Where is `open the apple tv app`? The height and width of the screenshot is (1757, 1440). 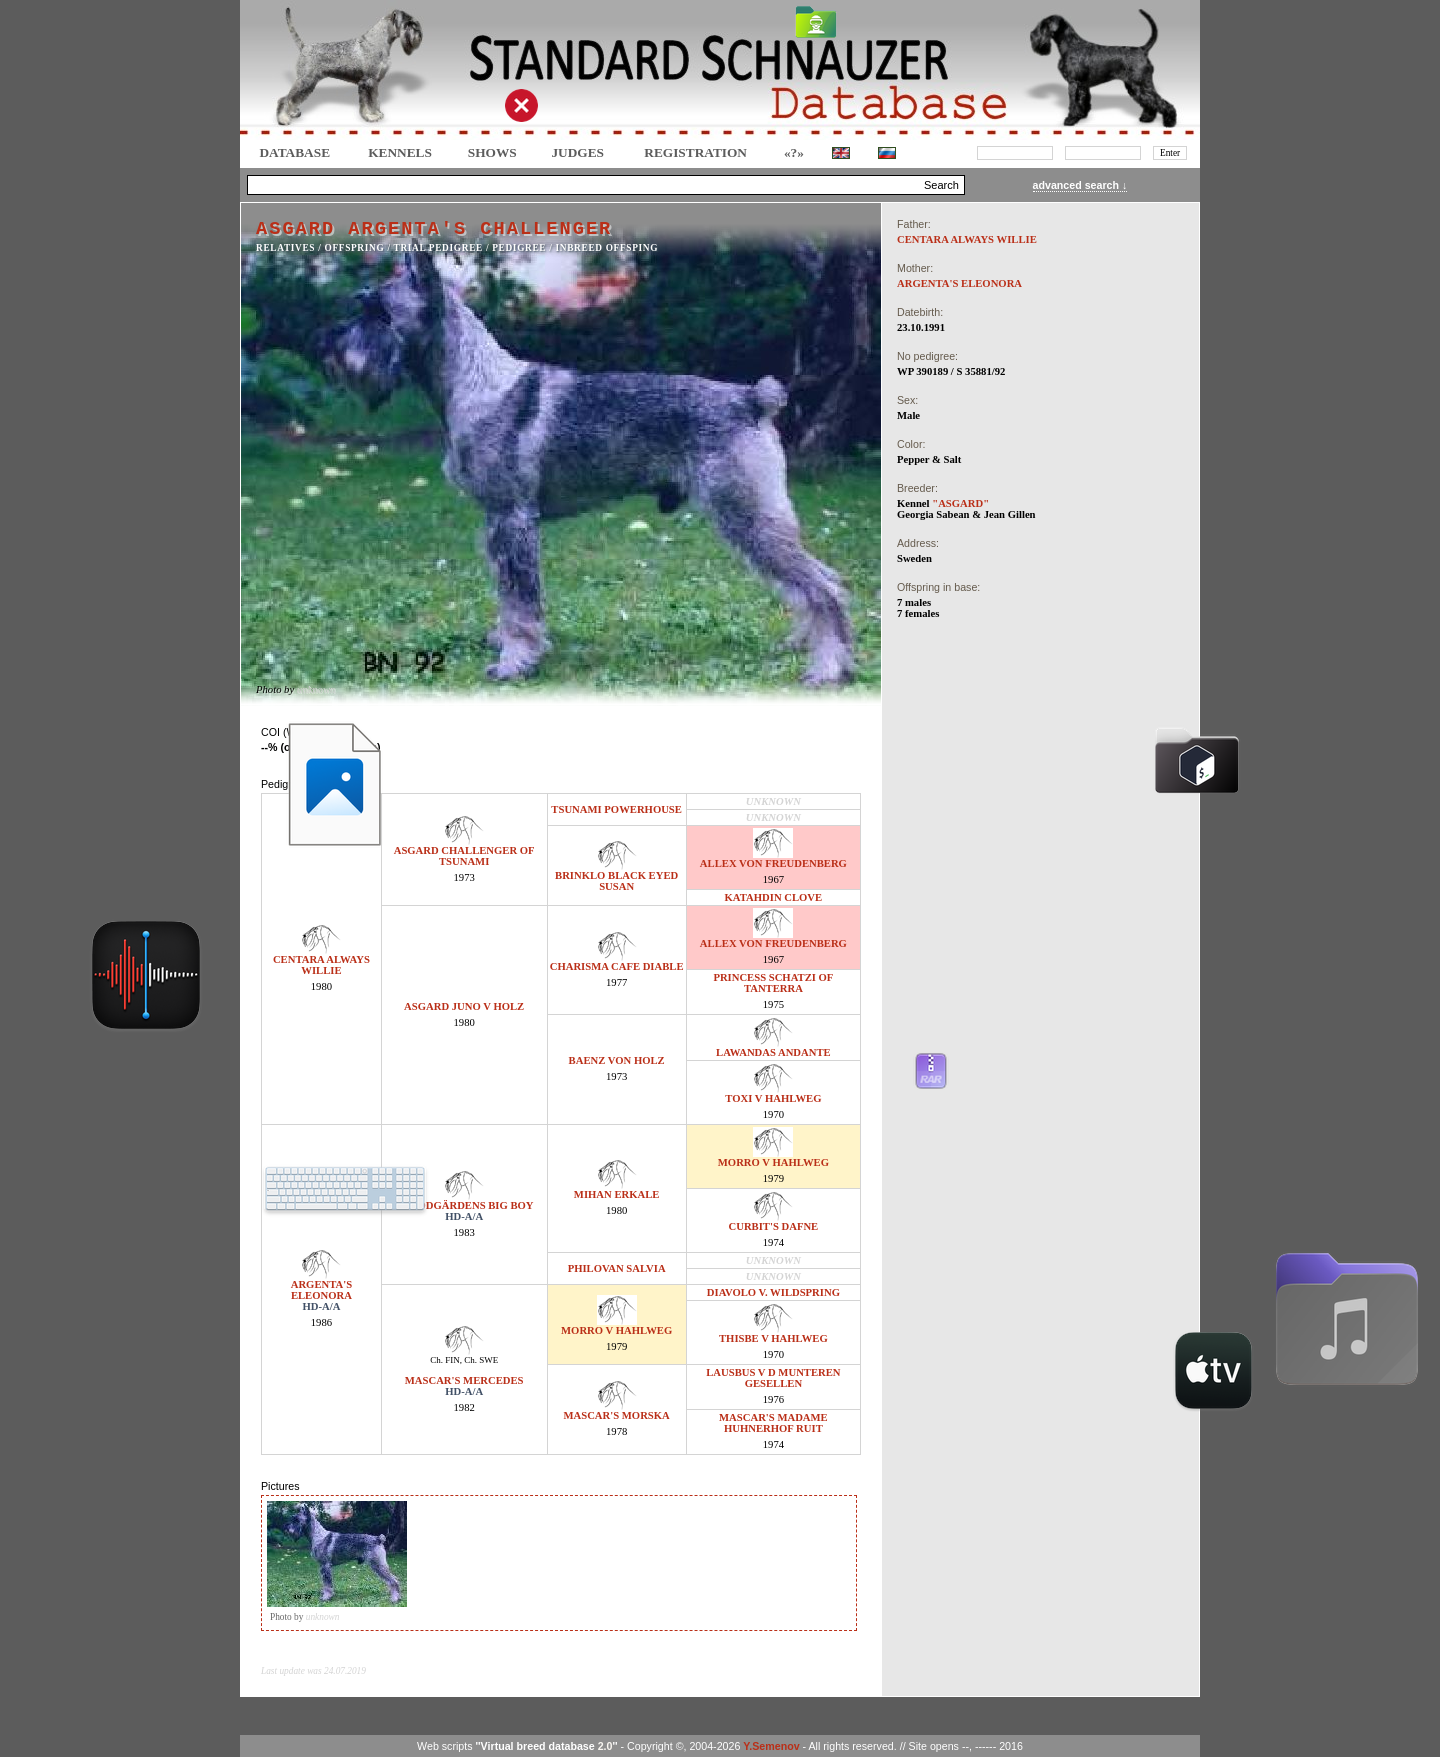
open the apple tv app is located at coordinates (1213, 1370).